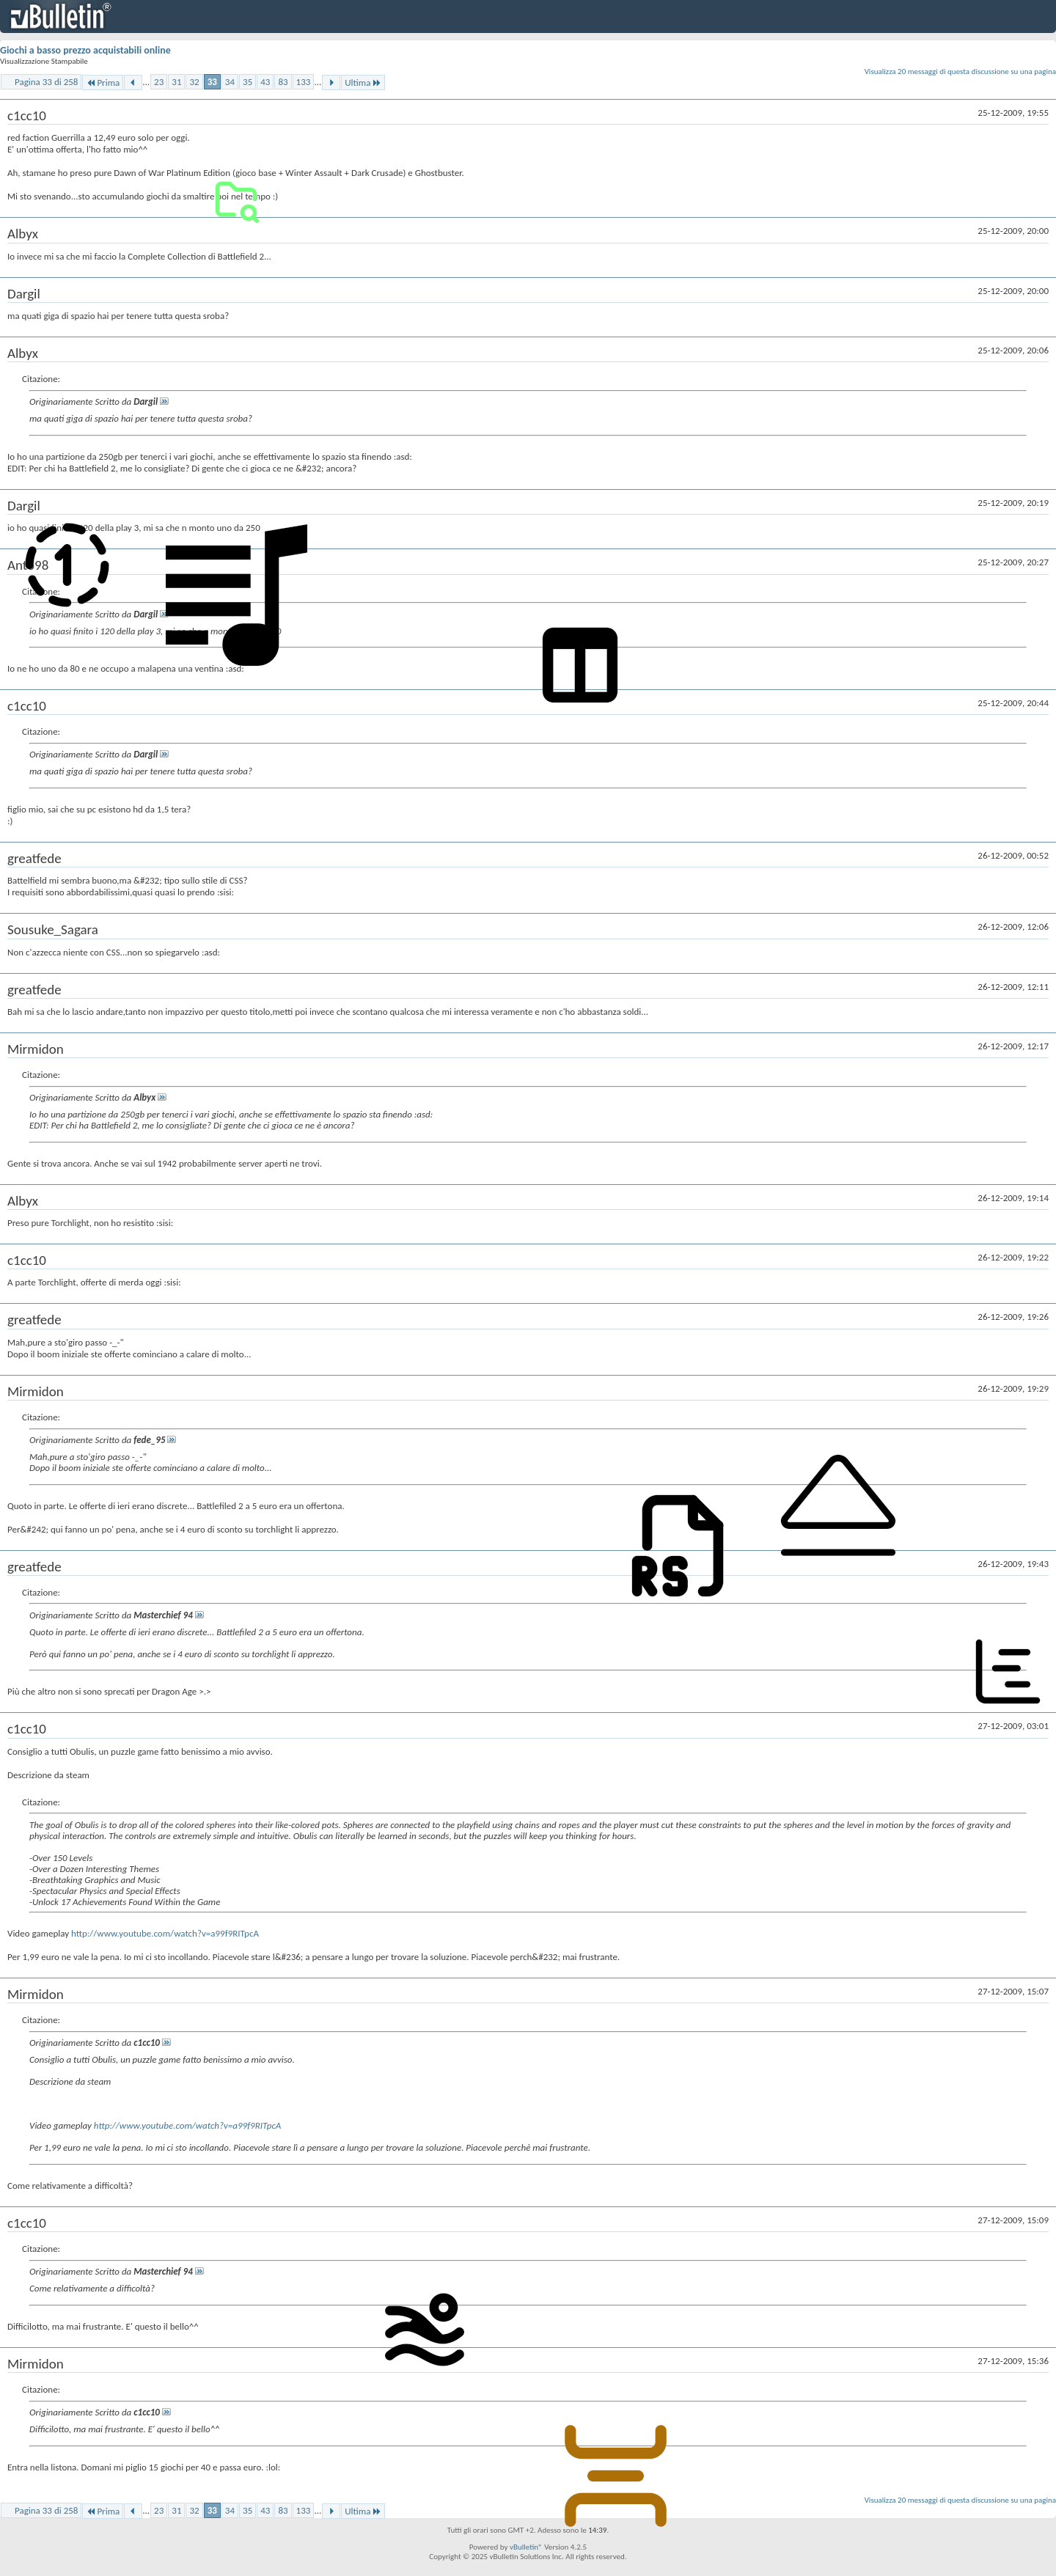 This screenshot has width=1056, height=2576. Describe the element at coordinates (683, 1546) in the screenshot. I see `rust source code file` at that location.